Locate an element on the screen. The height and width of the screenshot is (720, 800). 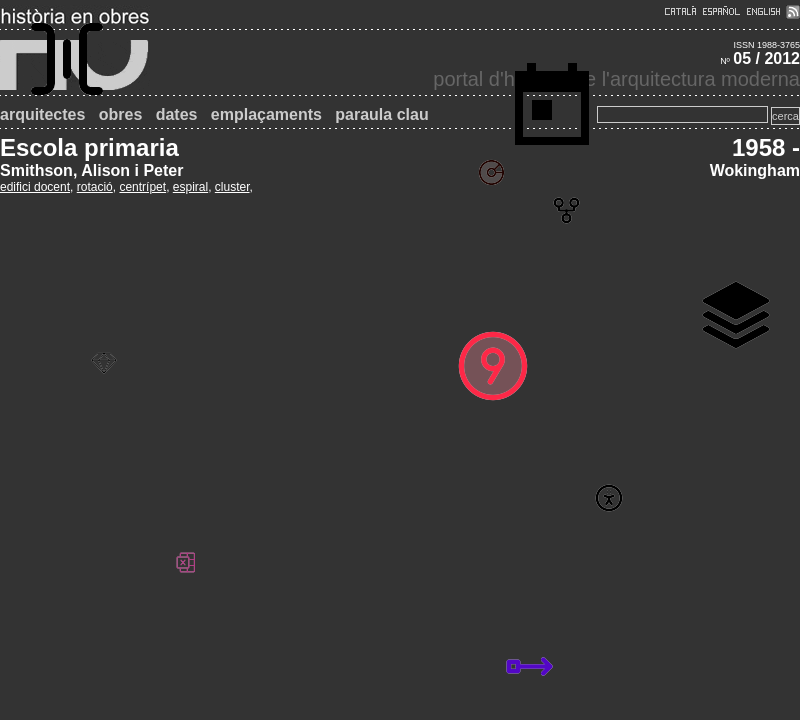
open sketch design app is located at coordinates (104, 363).